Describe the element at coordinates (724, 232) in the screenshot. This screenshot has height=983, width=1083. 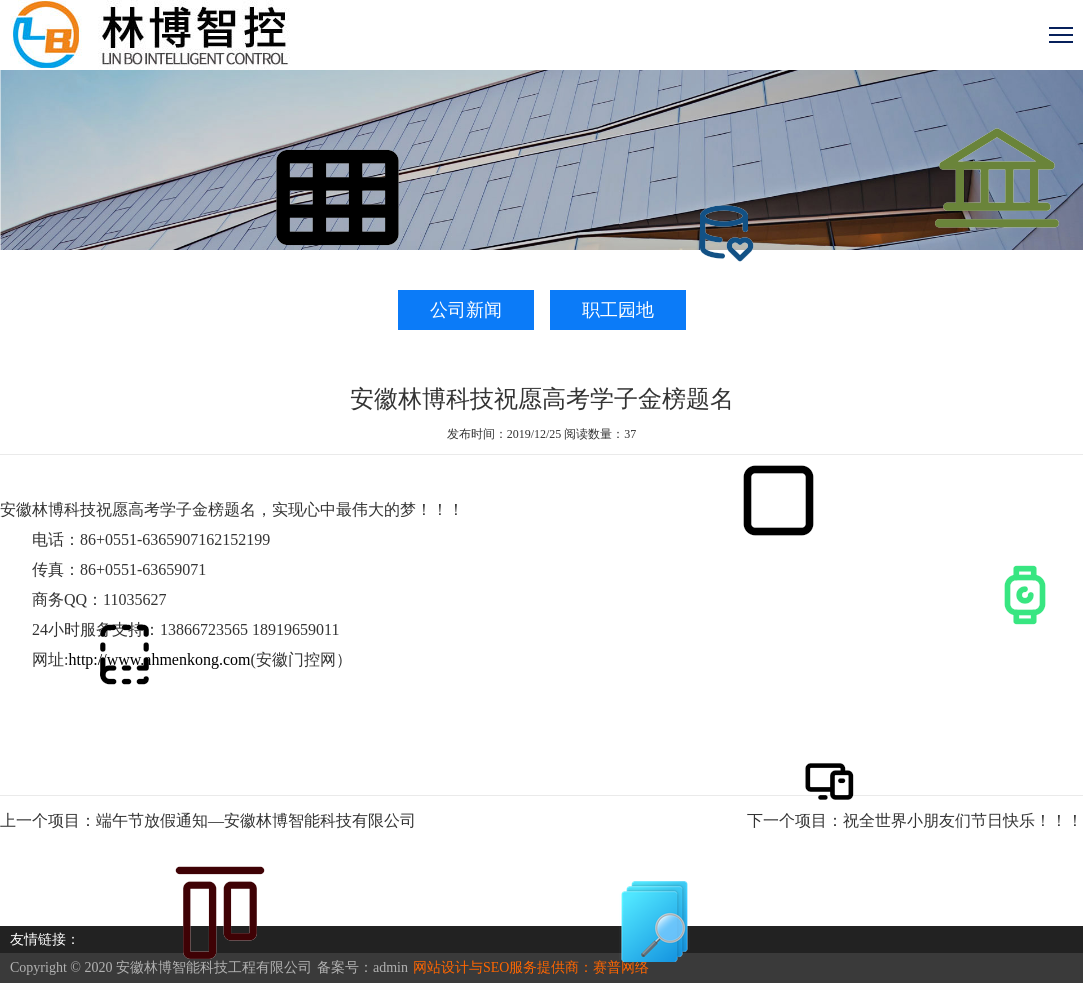
I see `add database to favorites` at that location.